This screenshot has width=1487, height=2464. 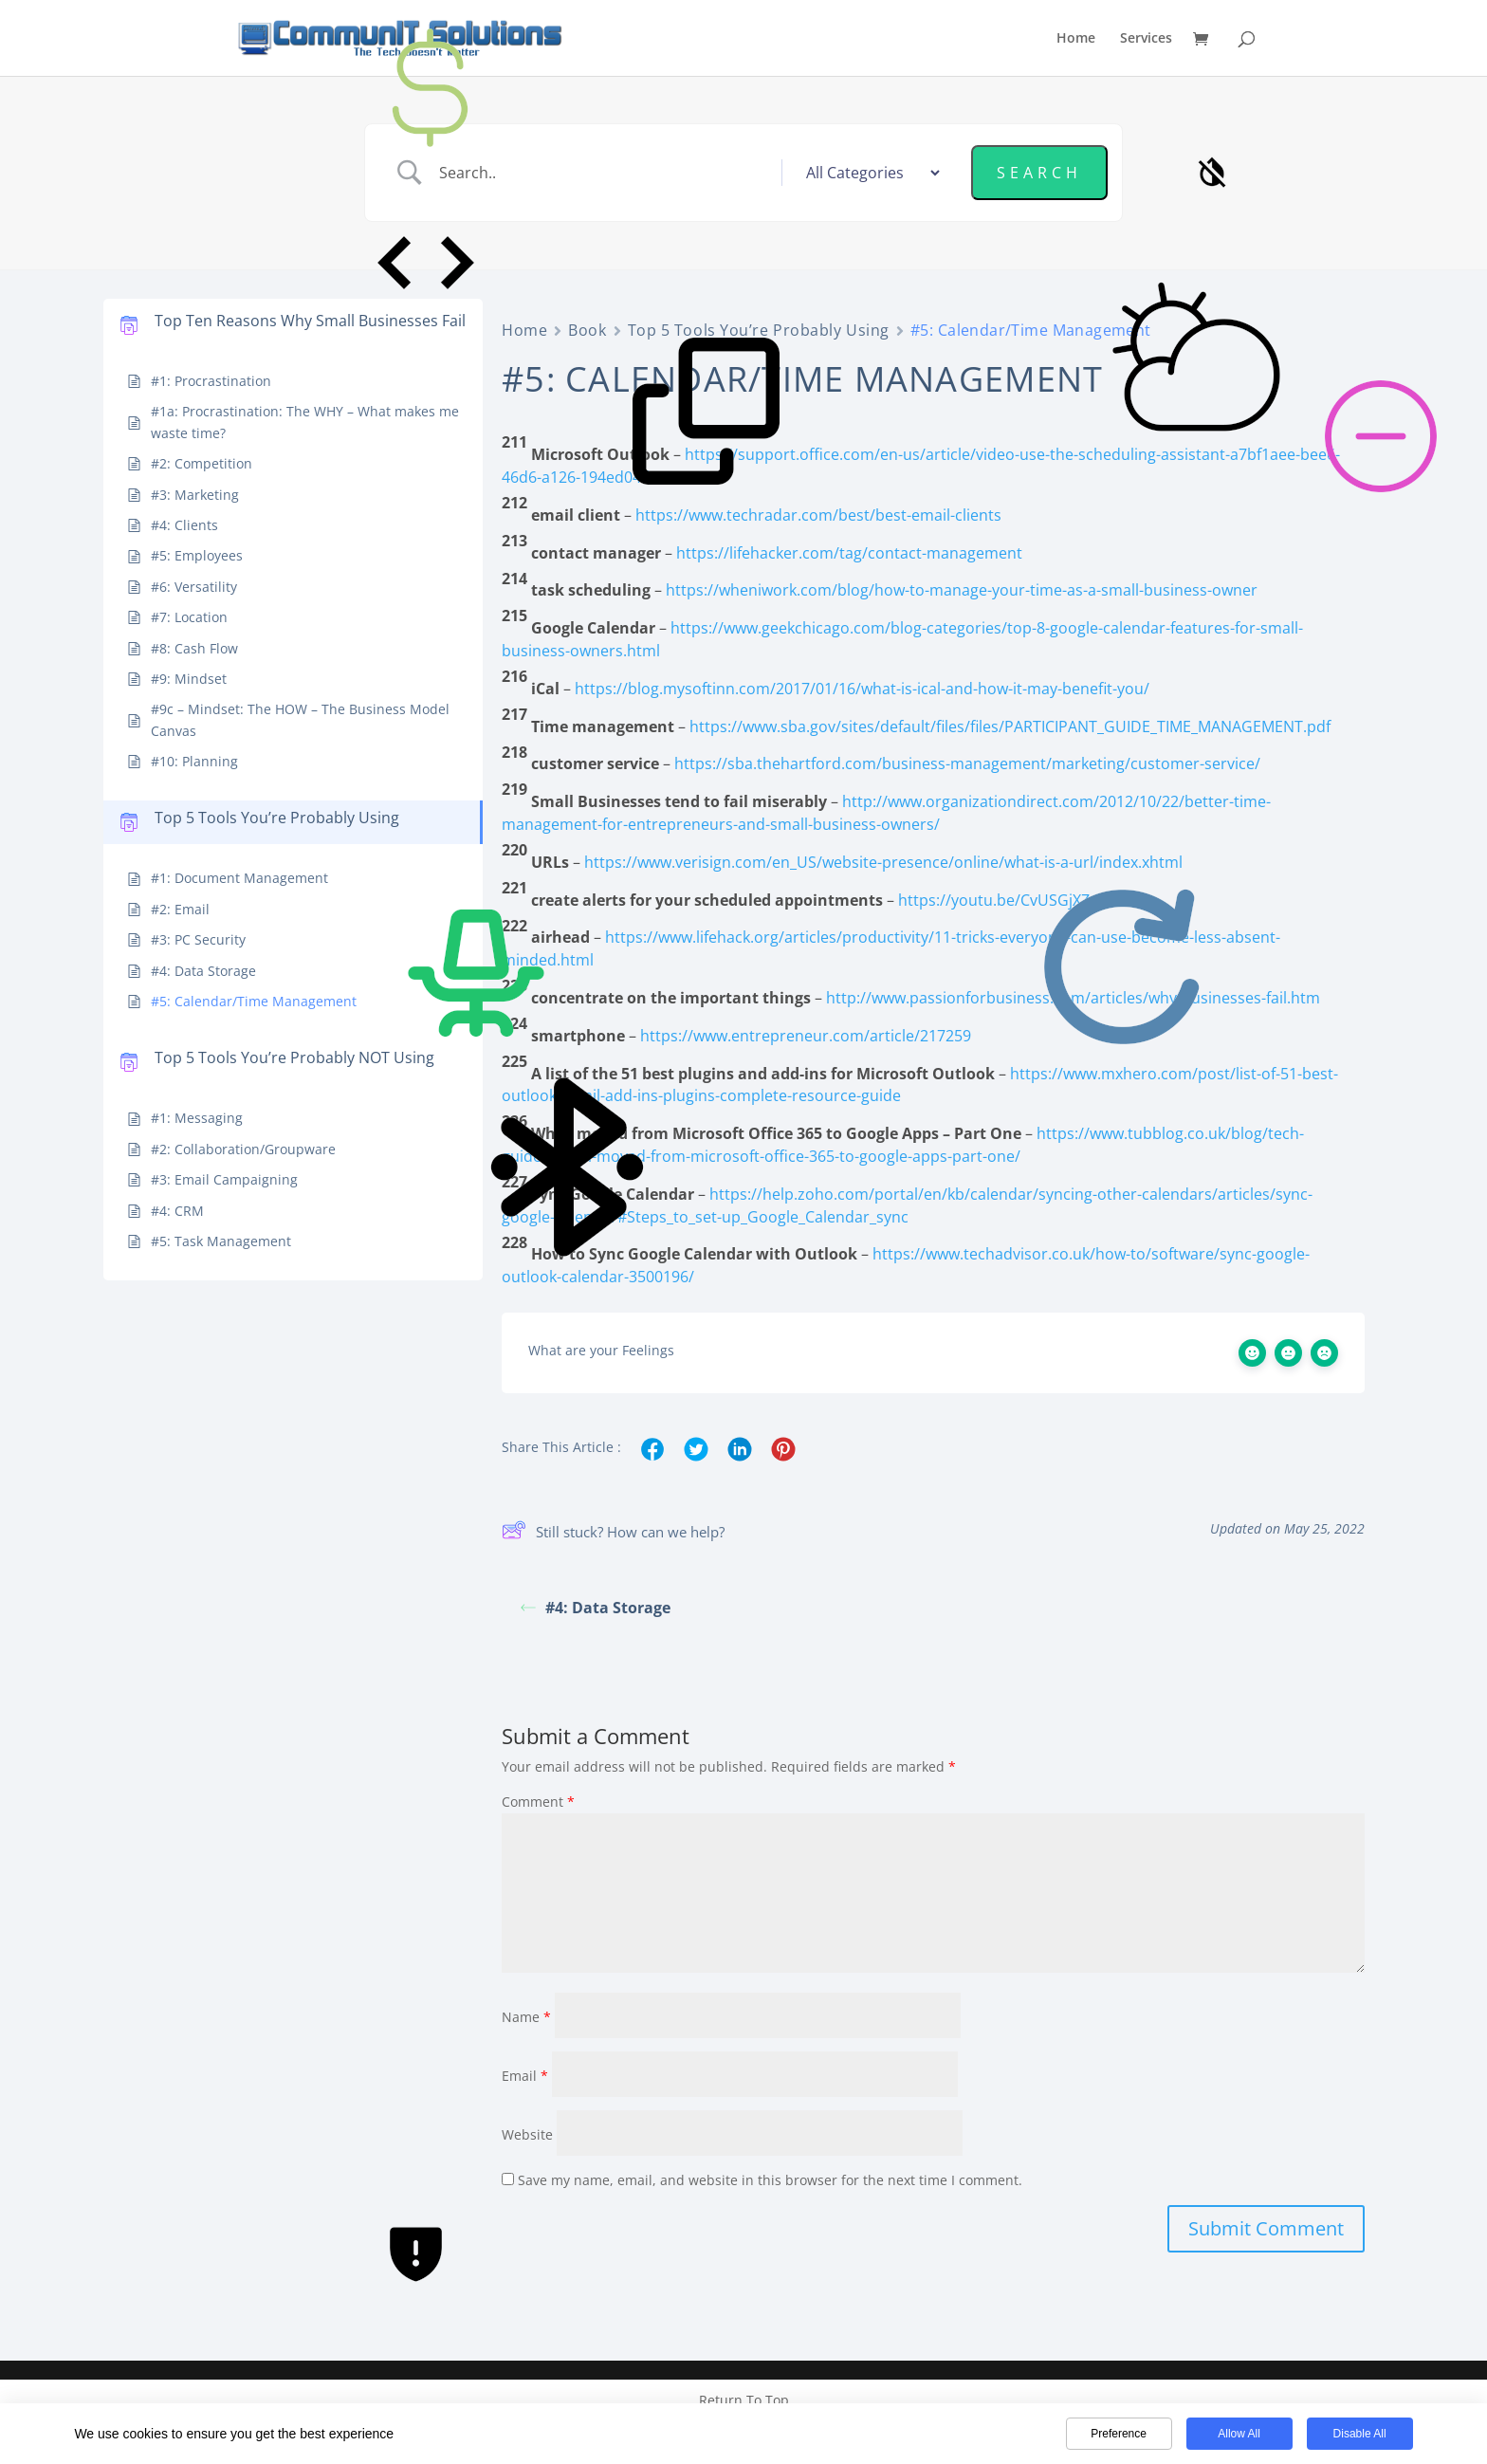 I want to click on disable color inversion mode, so click(x=1212, y=172).